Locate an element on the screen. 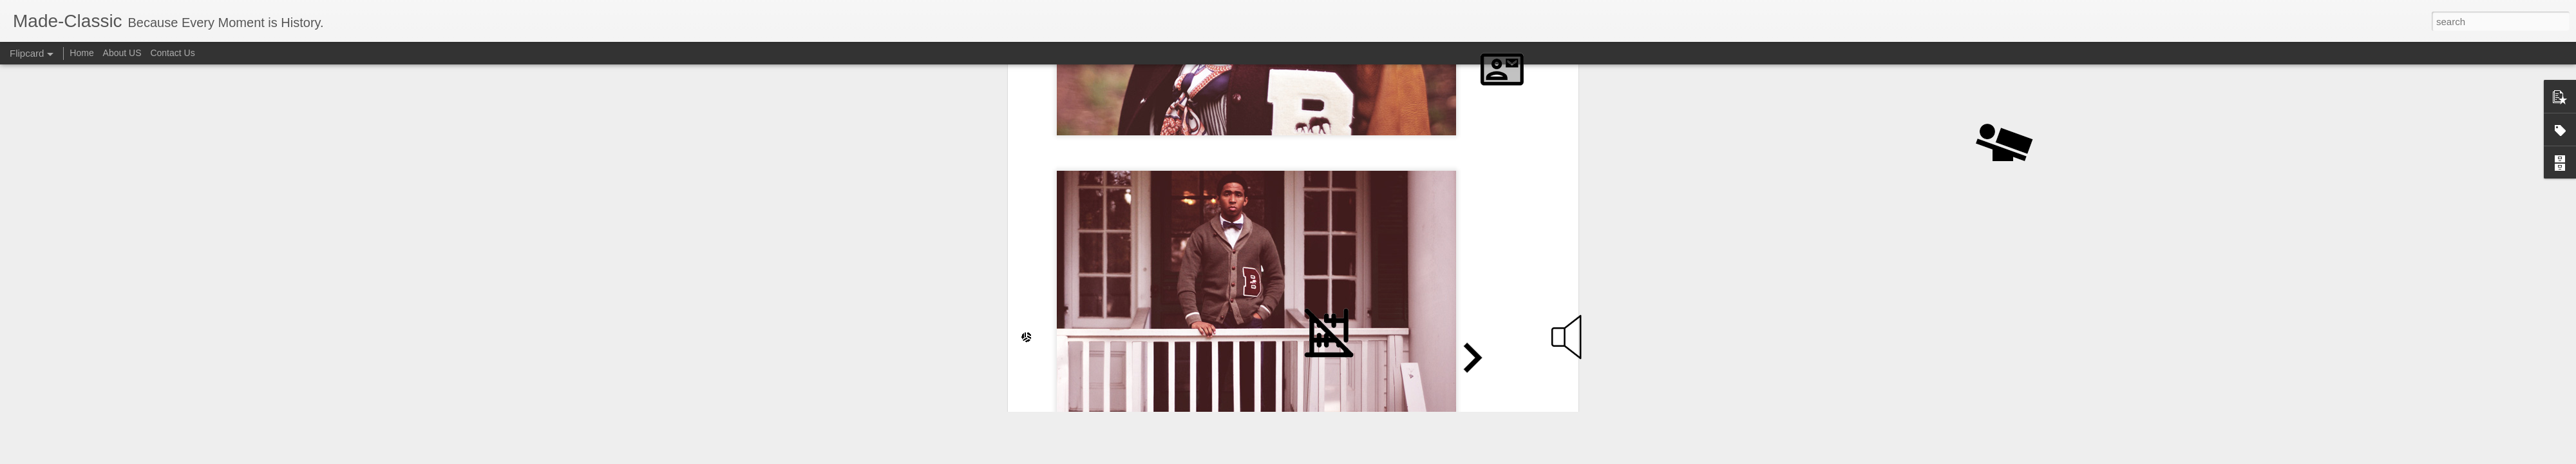 The image size is (2576, 464). disable calculation or counting feature is located at coordinates (1329, 333).